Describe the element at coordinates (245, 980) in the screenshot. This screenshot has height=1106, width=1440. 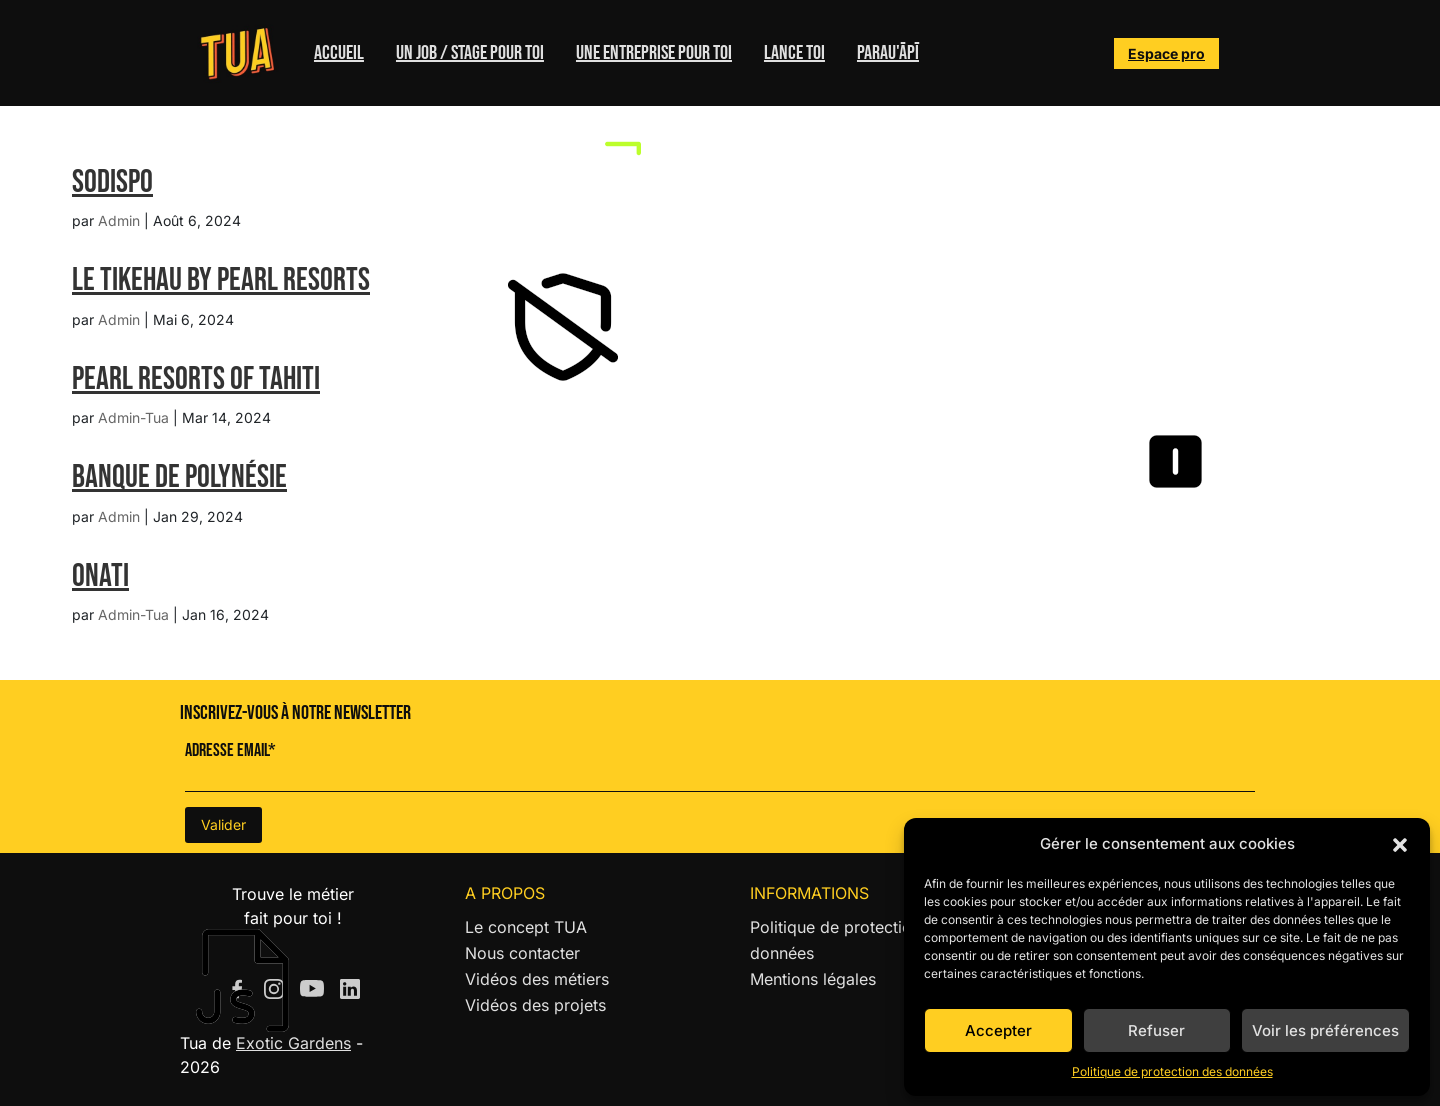
I see `javascript file in a project directory` at that location.